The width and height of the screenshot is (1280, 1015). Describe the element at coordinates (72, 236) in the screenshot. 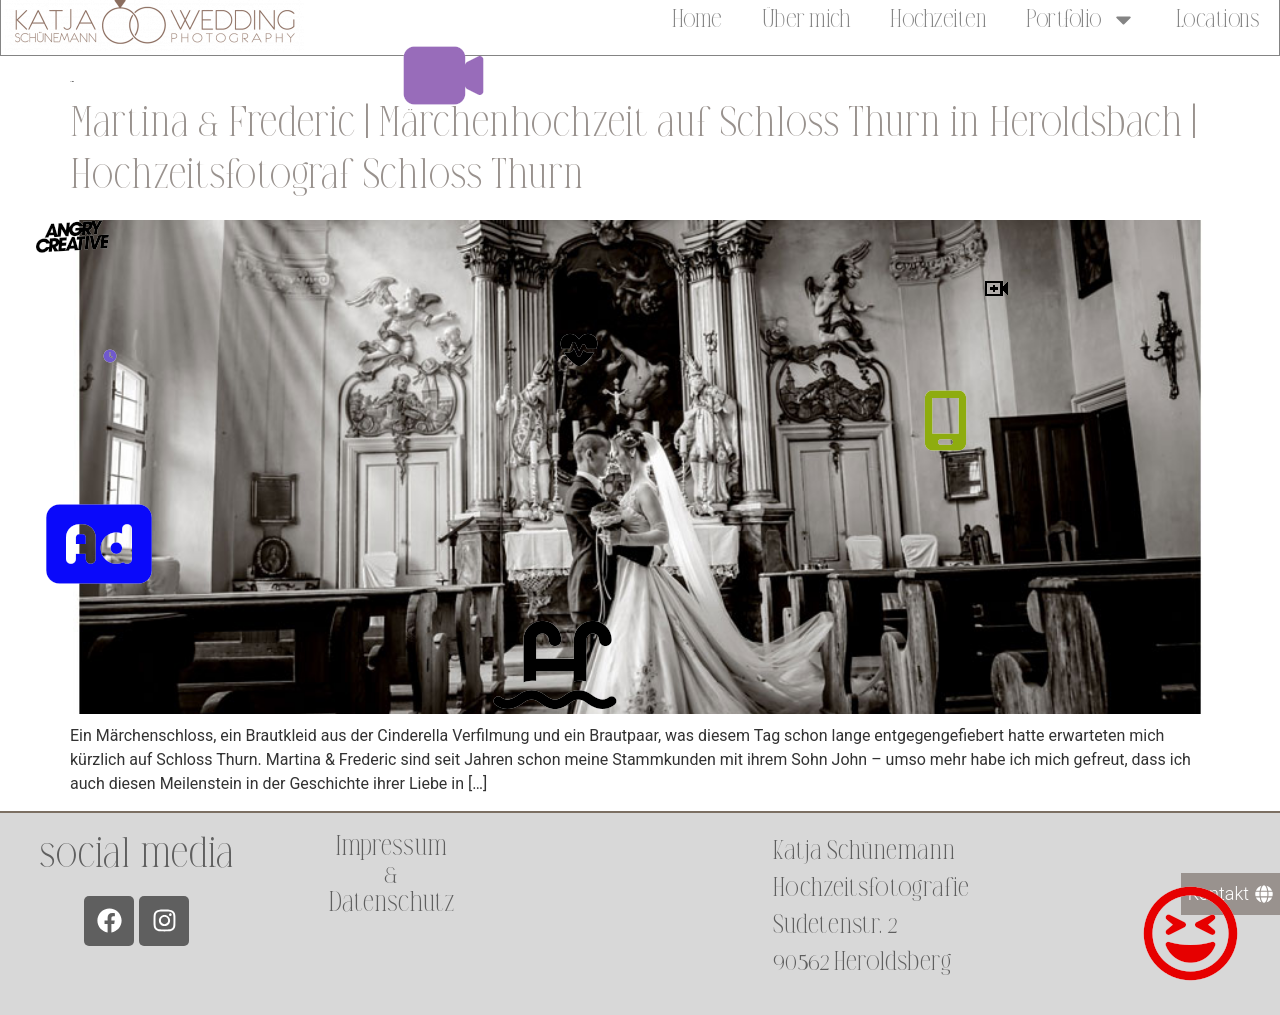

I see `Angry Creative company logo` at that location.